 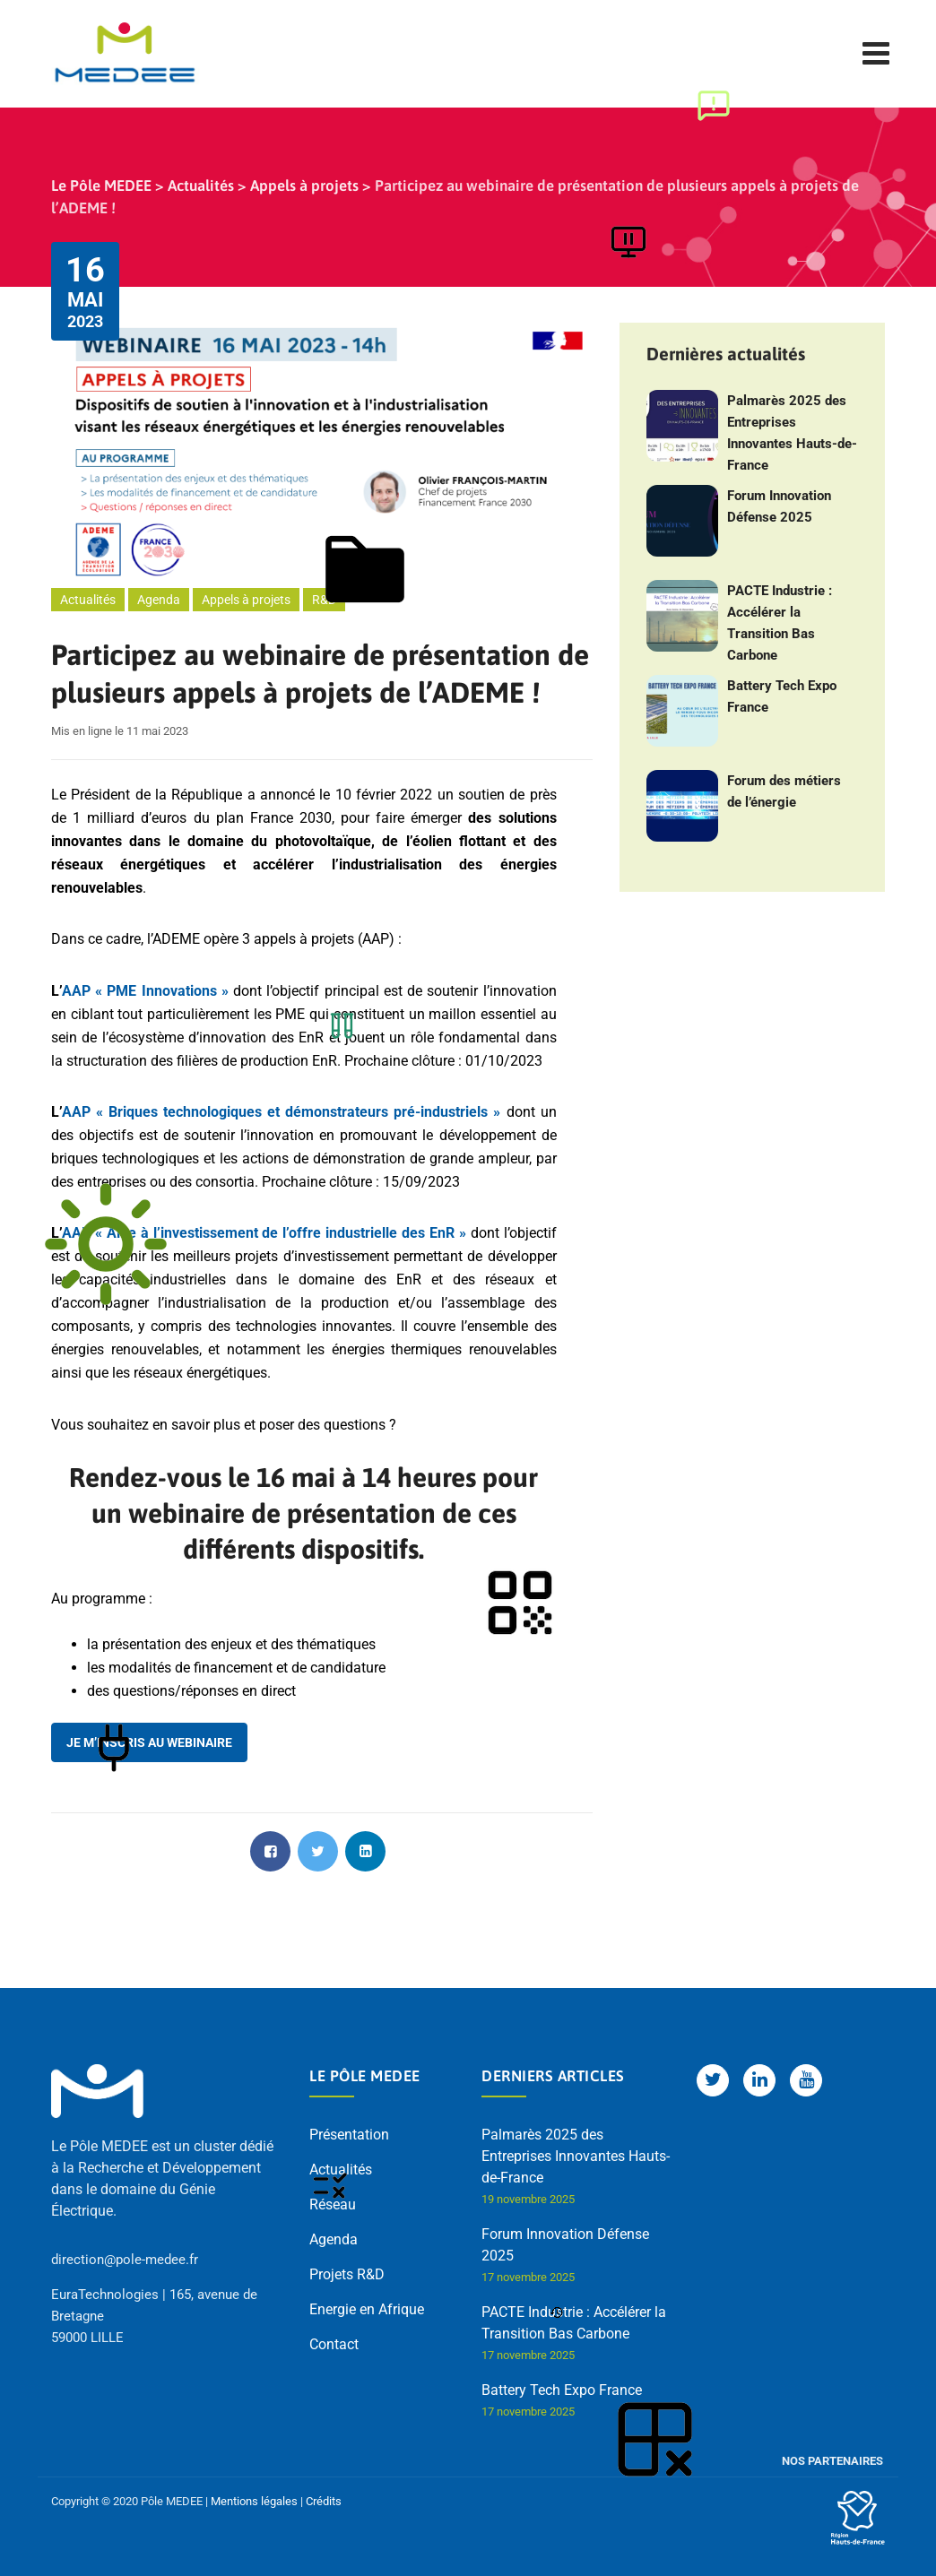 What do you see at coordinates (365, 569) in the screenshot?
I see `open file folder` at bounding box center [365, 569].